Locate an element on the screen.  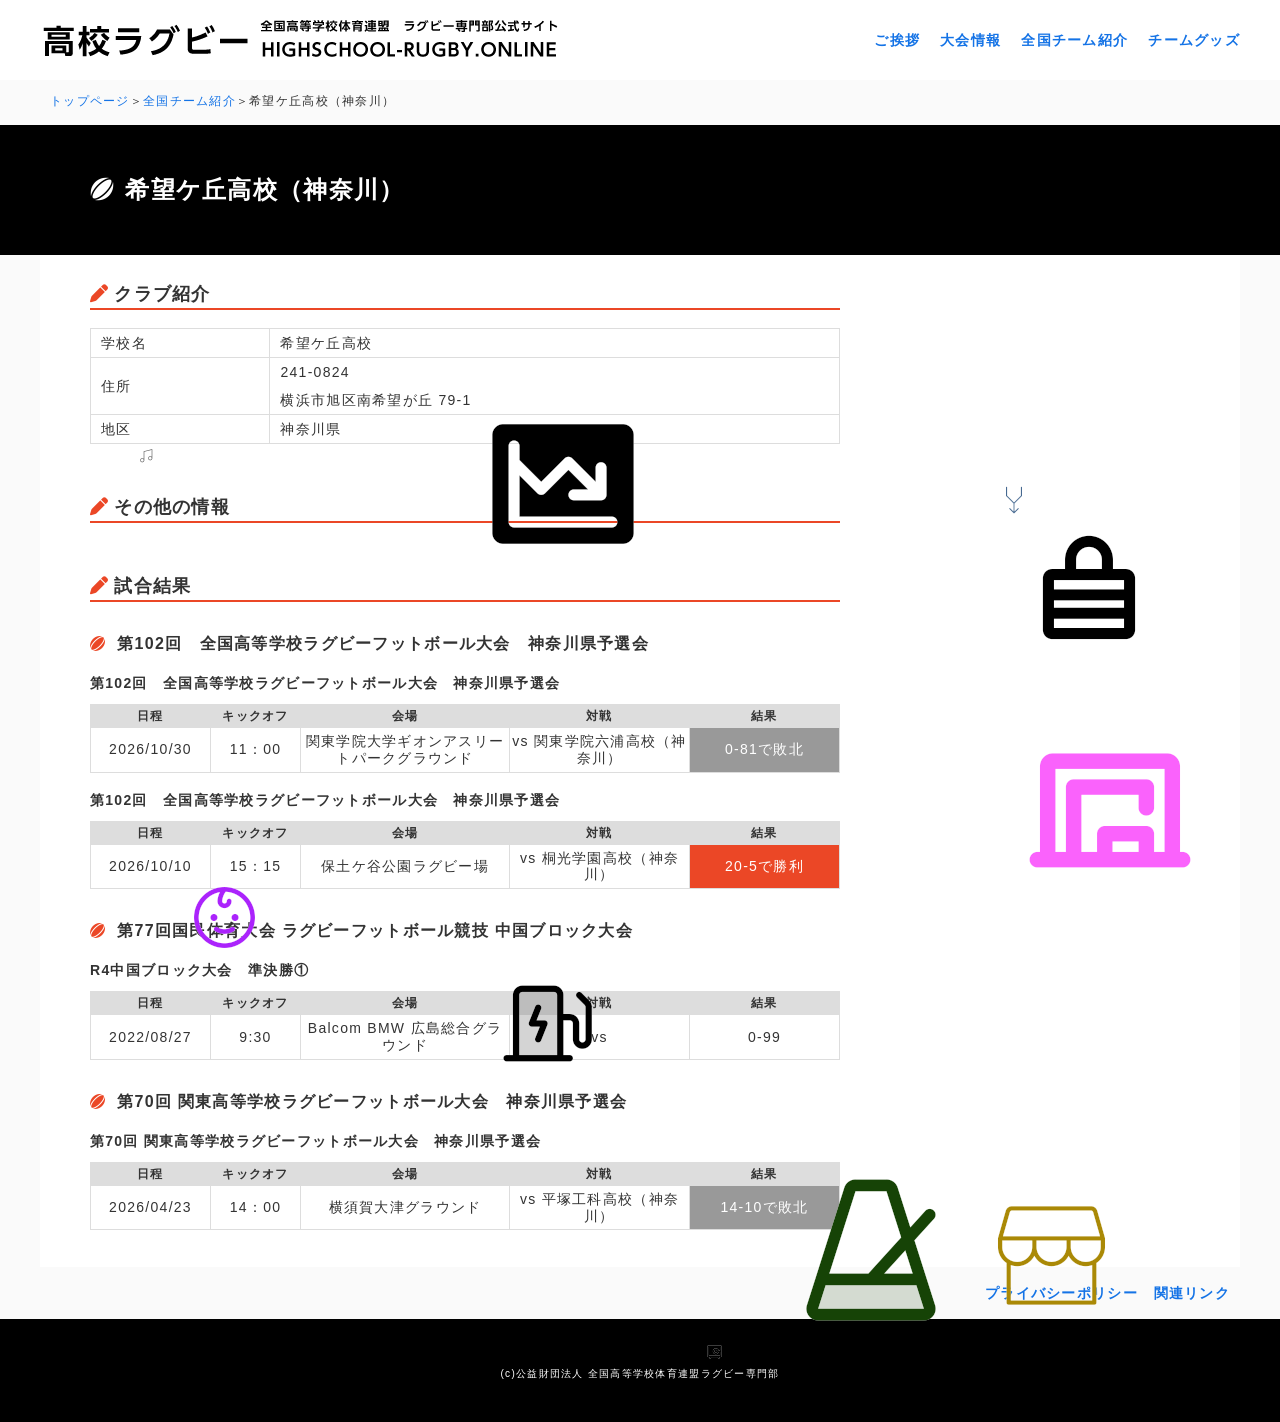
find nearby EV charging stations is located at coordinates (544, 1023).